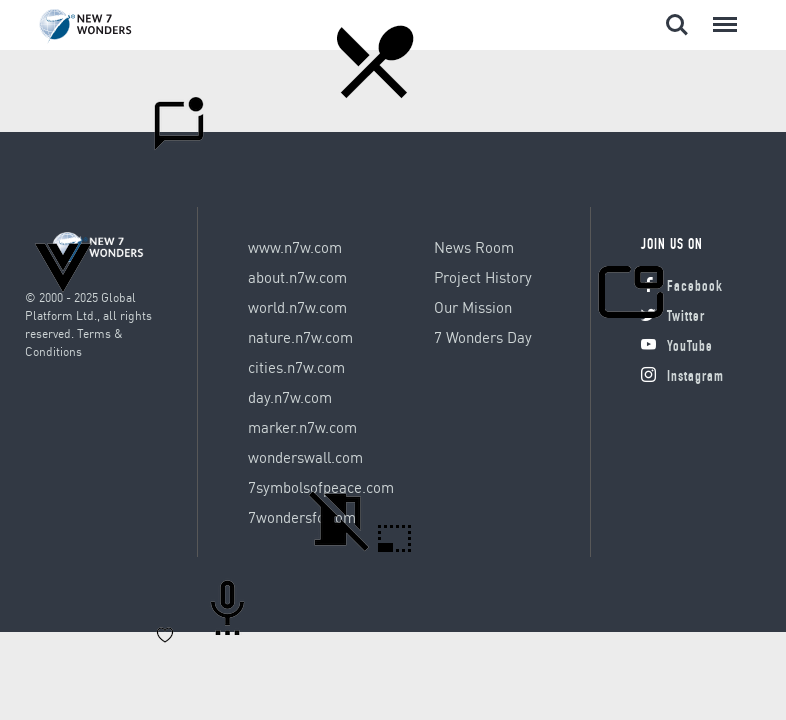 This screenshot has width=786, height=720. What do you see at coordinates (374, 61) in the screenshot?
I see `view restaurant or dining options` at bounding box center [374, 61].